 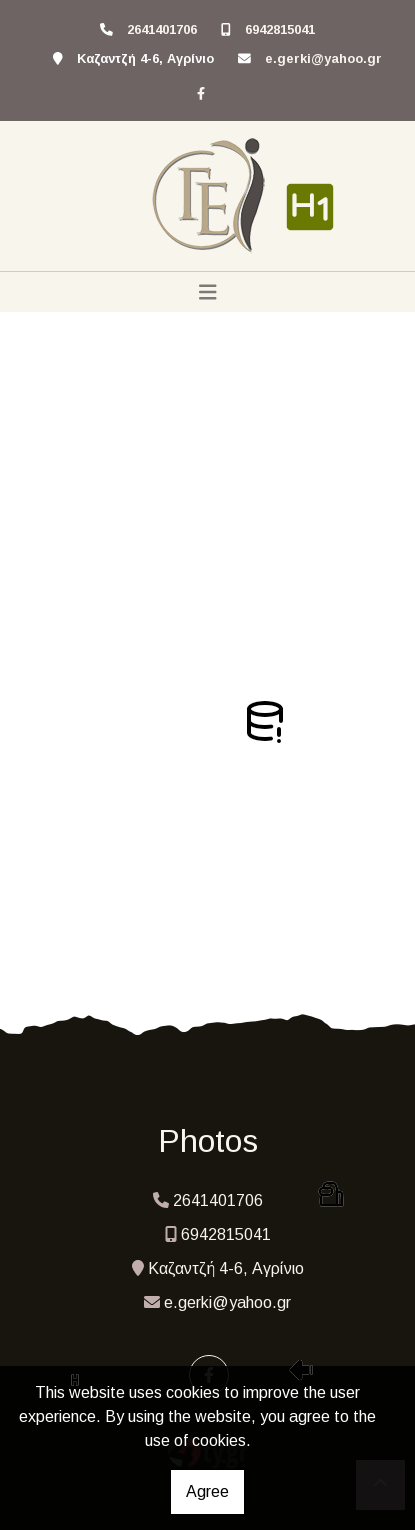 What do you see at coordinates (331, 1194) in the screenshot?
I see `among us game logo` at bounding box center [331, 1194].